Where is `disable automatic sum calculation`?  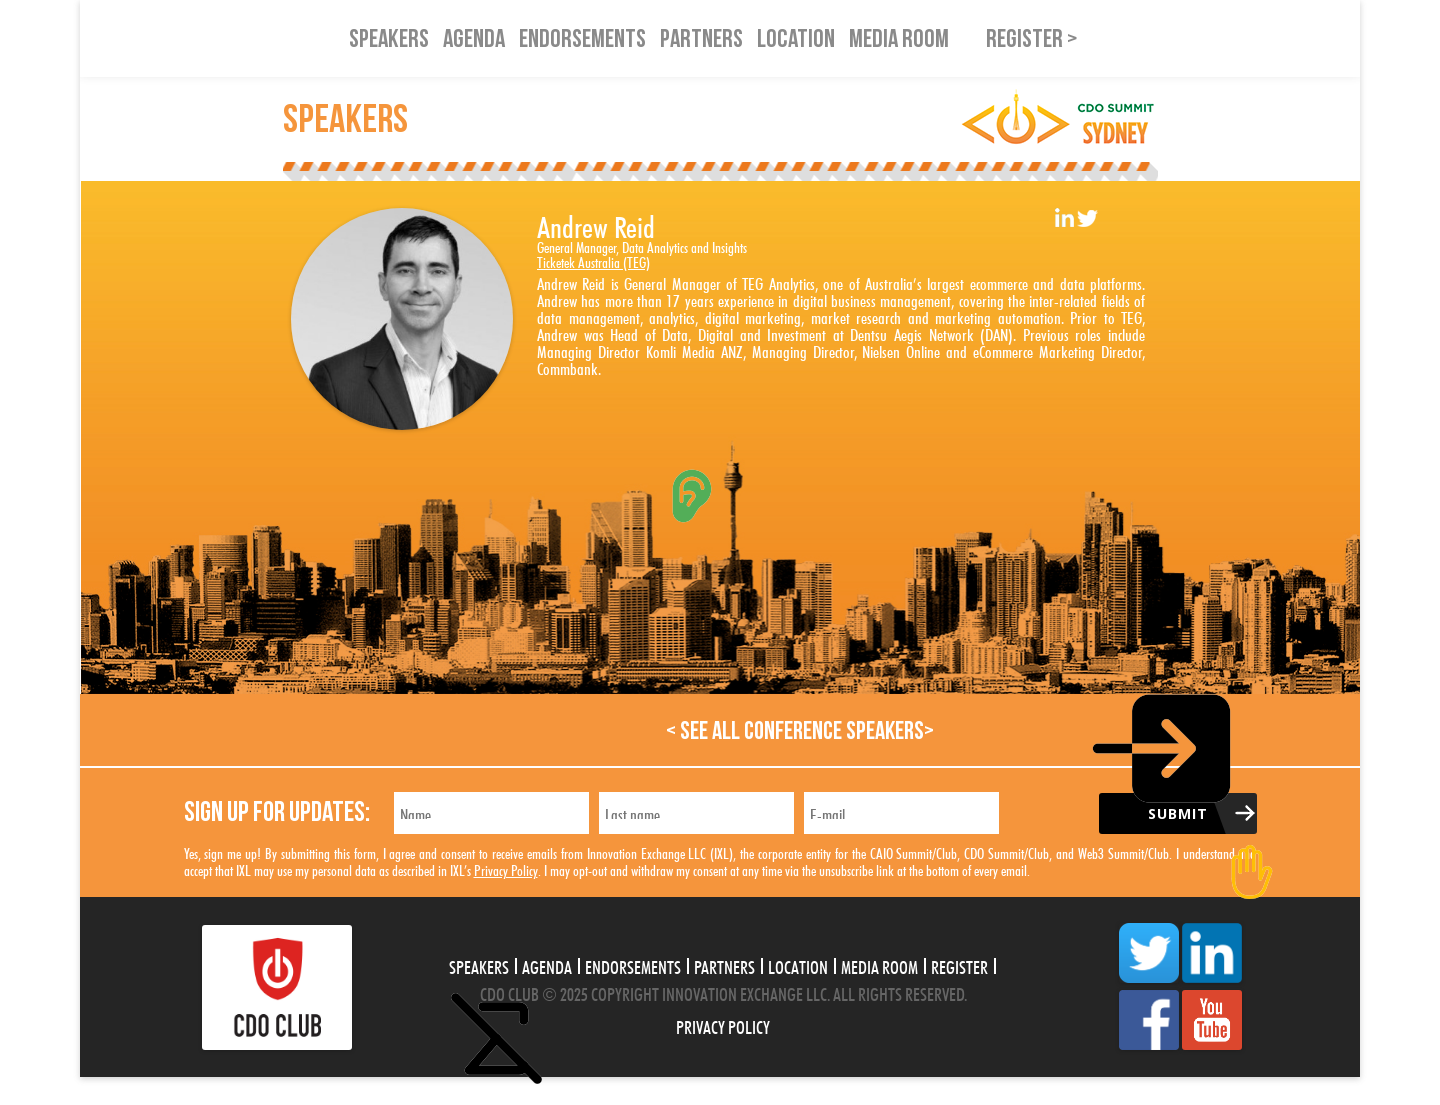
disable automatic sum calculation is located at coordinates (496, 1038).